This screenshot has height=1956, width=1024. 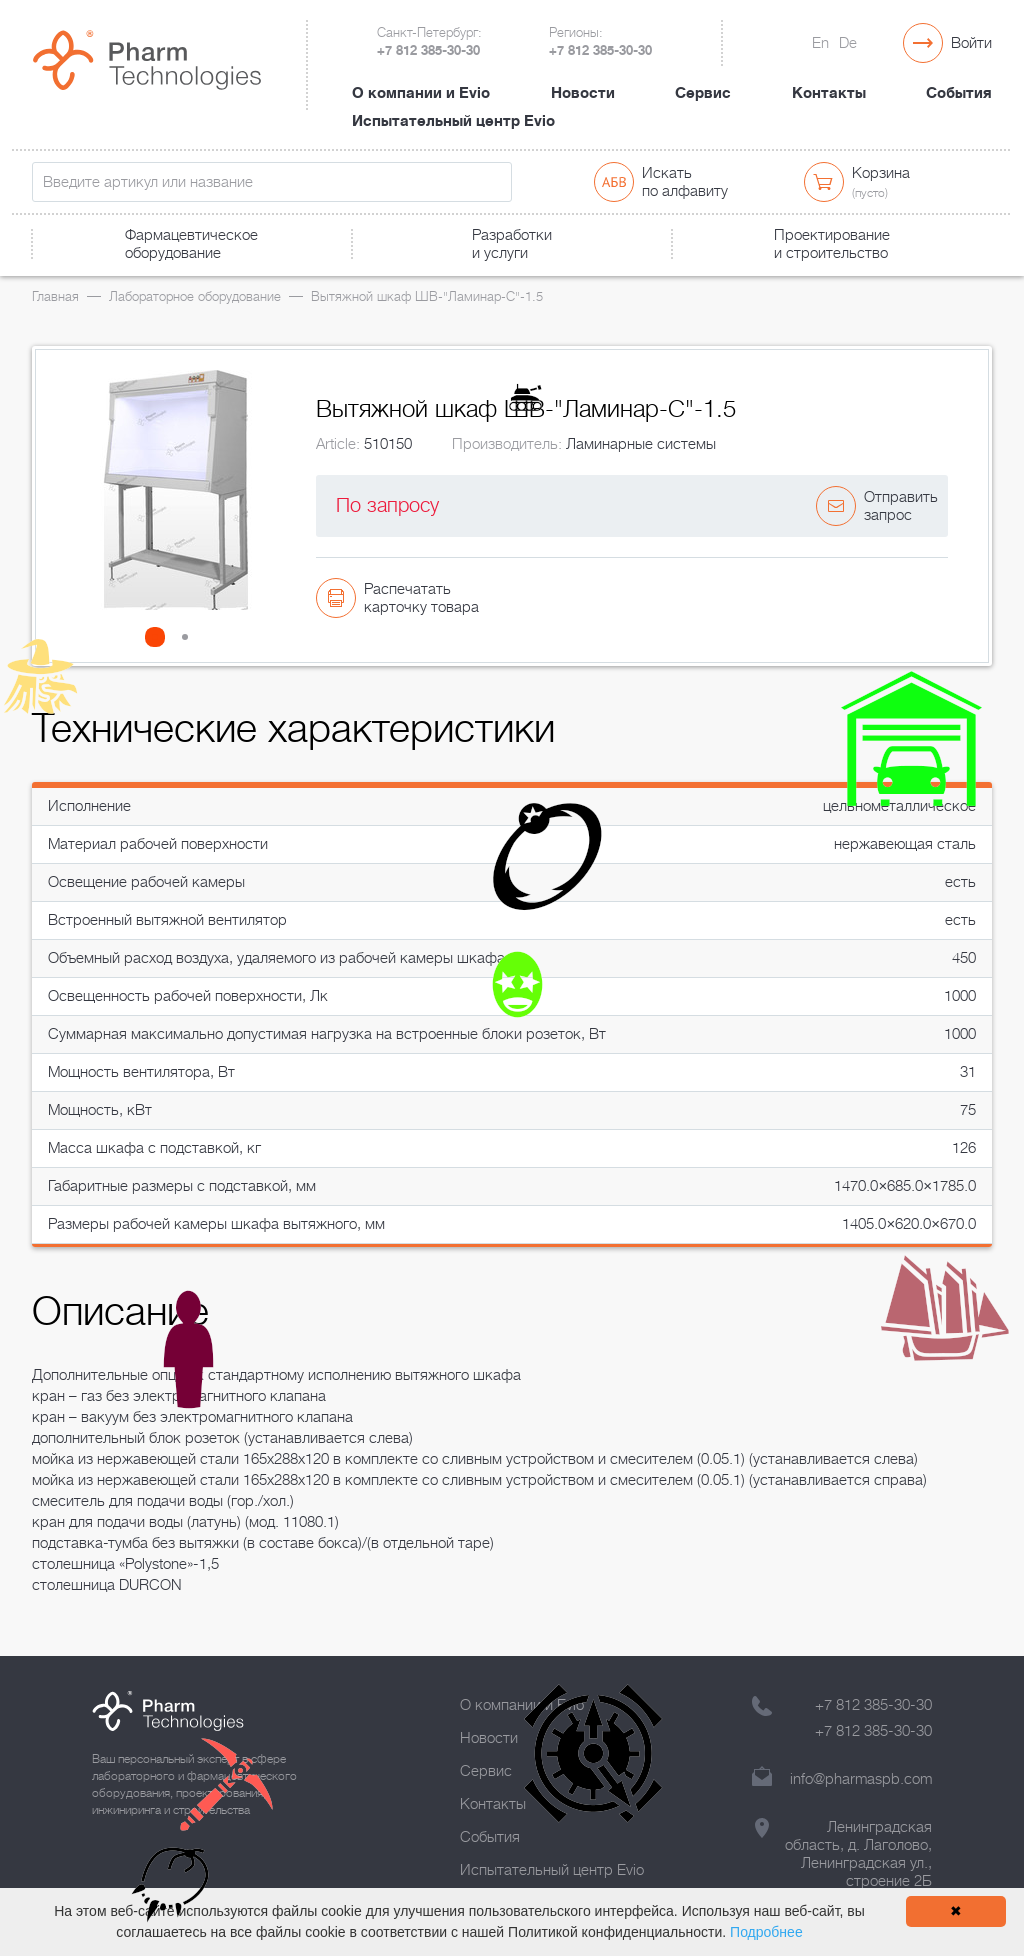 What do you see at coordinates (945, 1308) in the screenshot?
I see `fishing activity or minigame` at bounding box center [945, 1308].